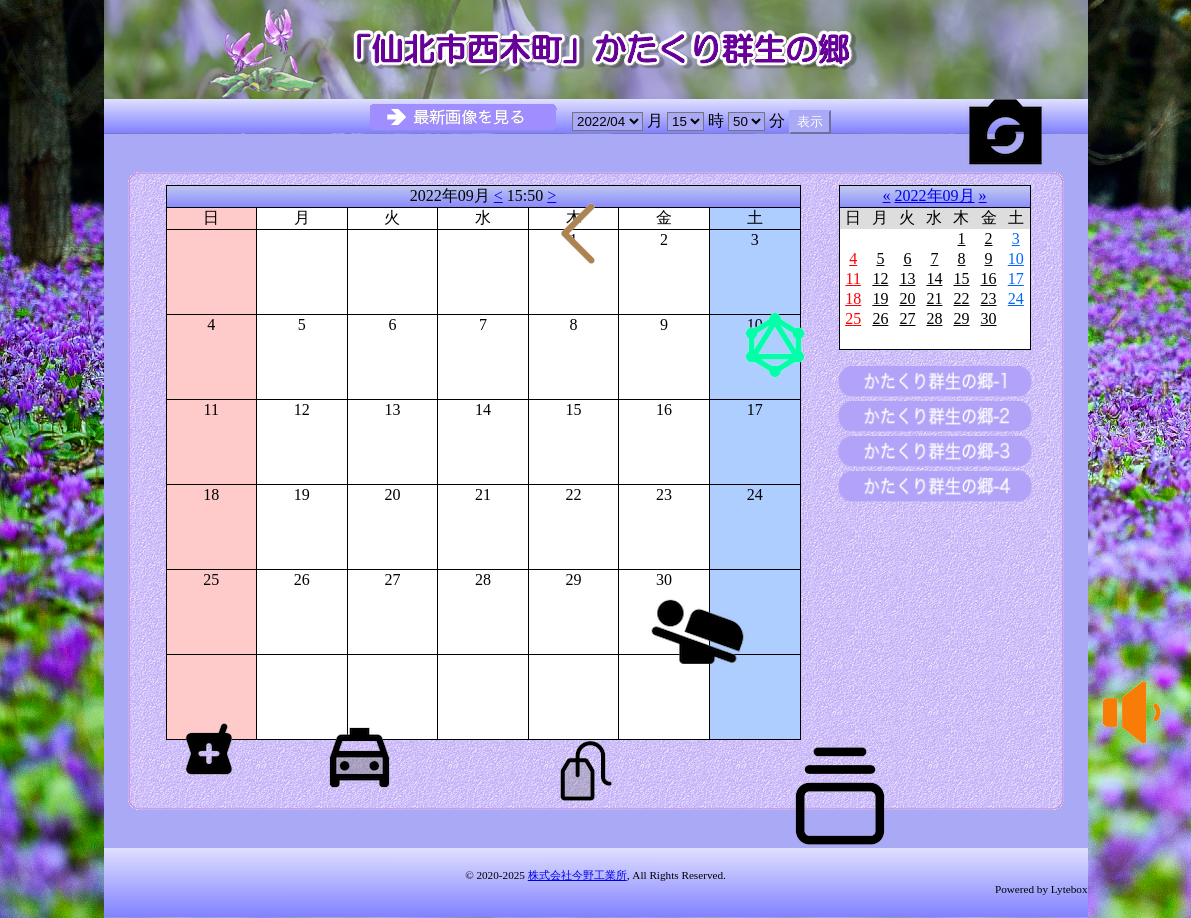 The height and width of the screenshot is (918, 1191). What do you see at coordinates (579, 233) in the screenshot?
I see `go back to the previous page` at bounding box center [579, 233].